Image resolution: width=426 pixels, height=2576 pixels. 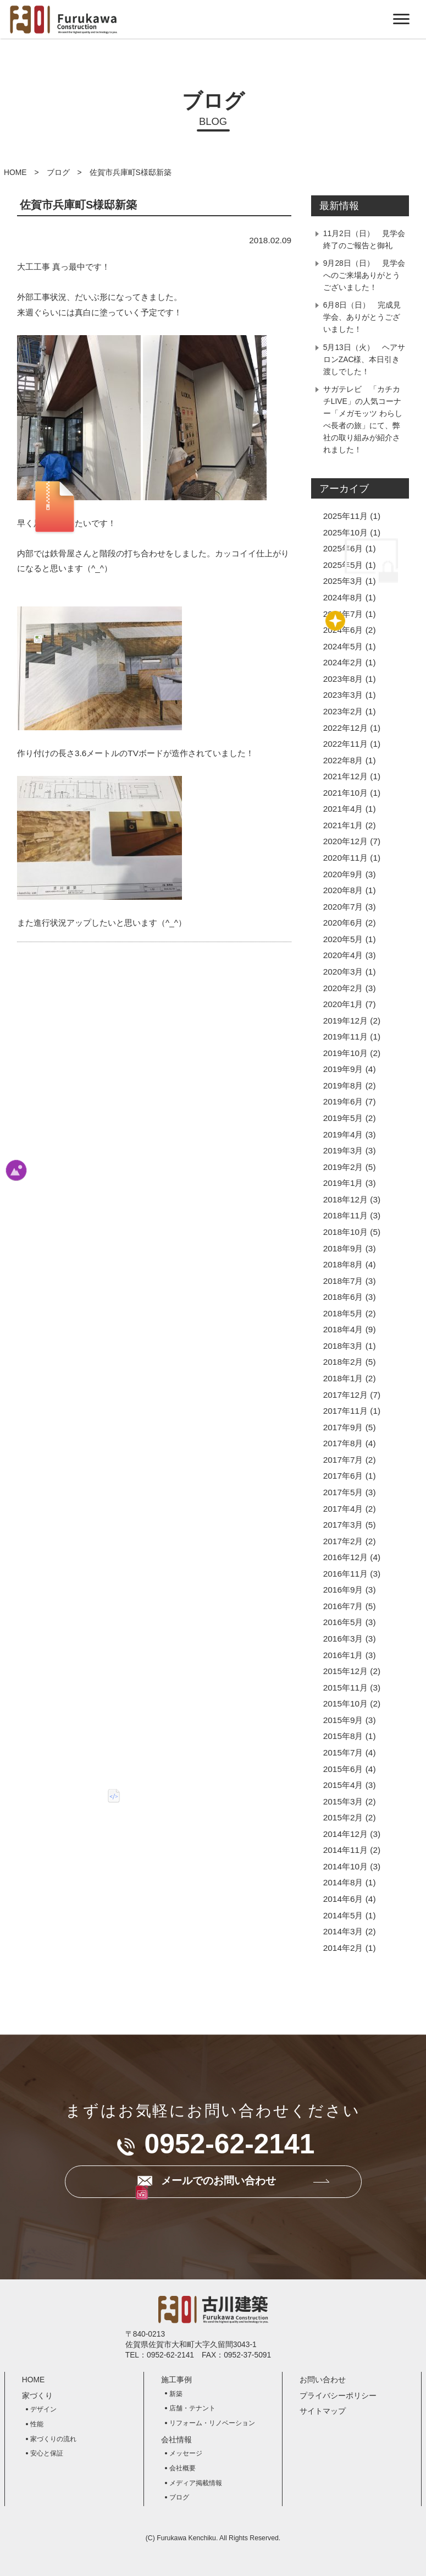 I want to click on access your photo library, so click(x=16, y=1170).